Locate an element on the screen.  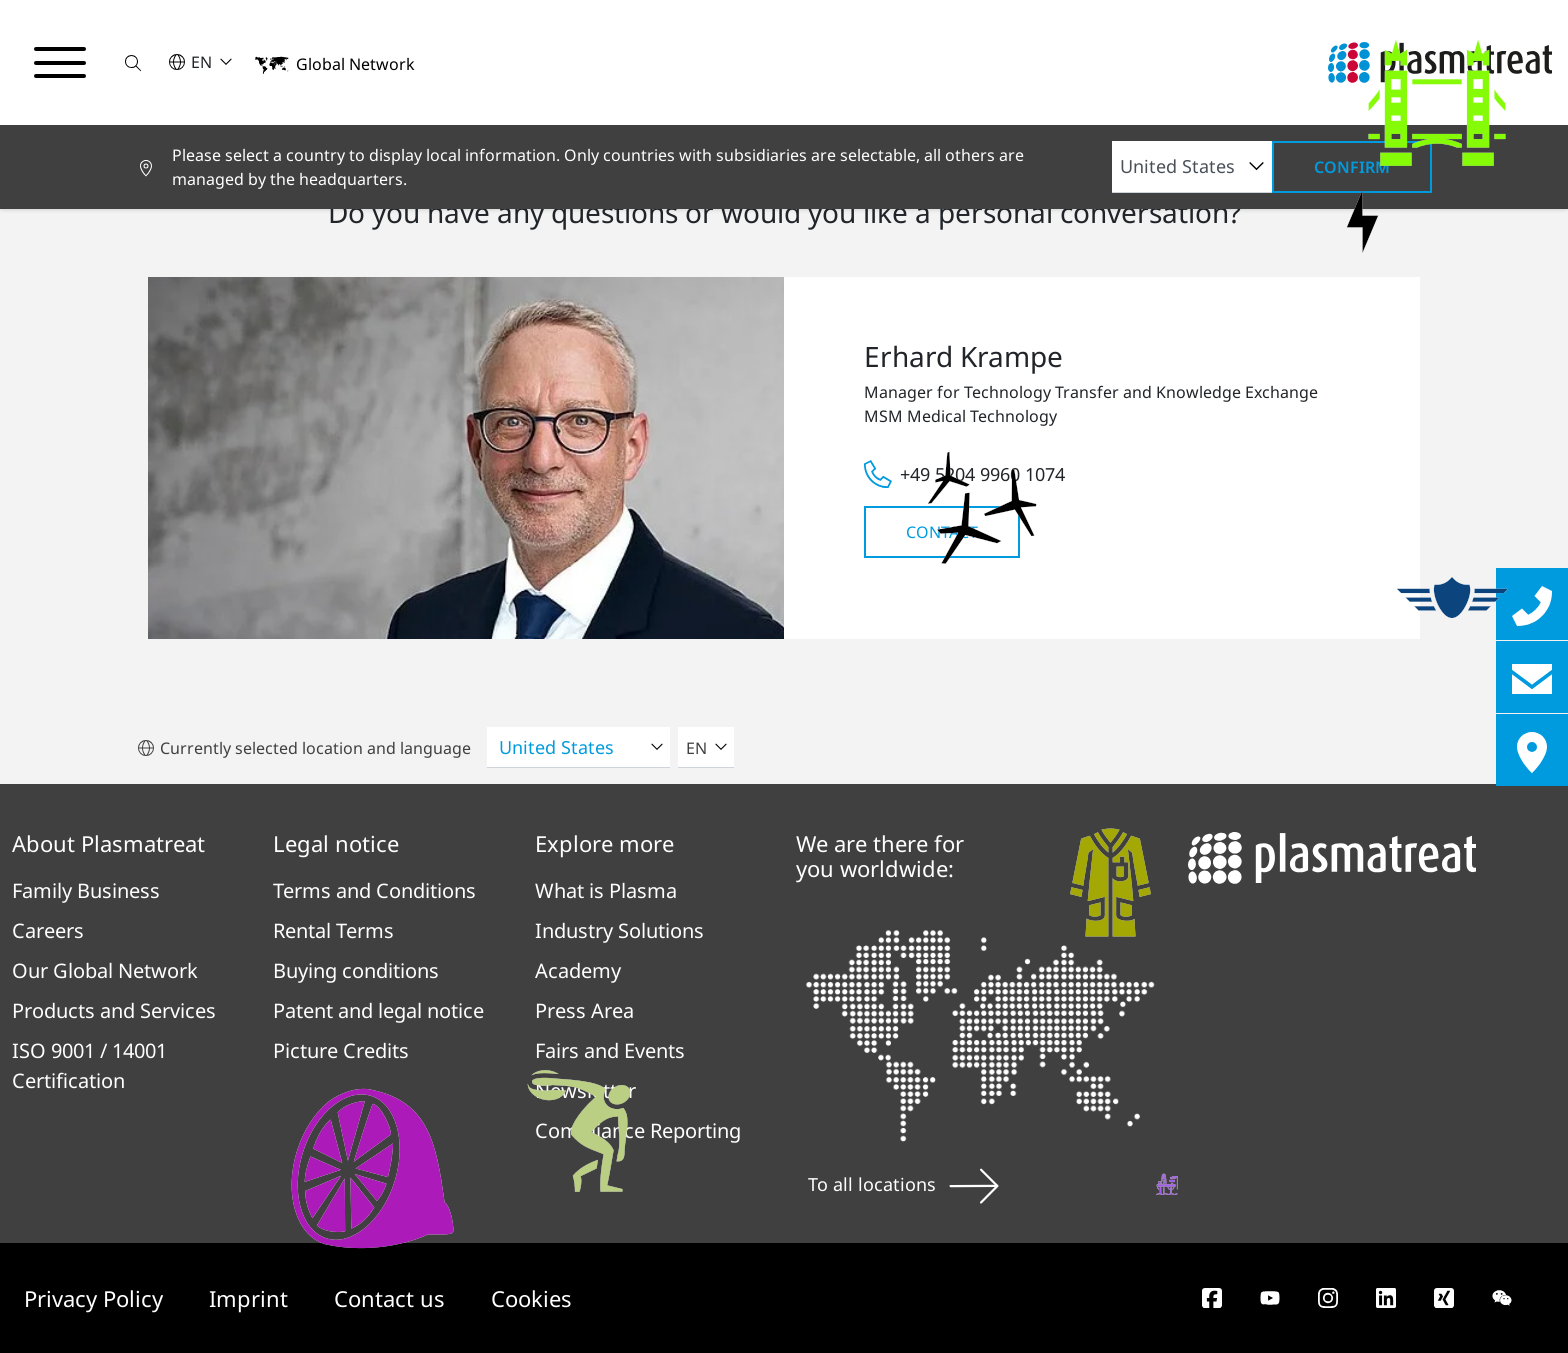
access science or laboratory features is located at coordinates (1110, 882).